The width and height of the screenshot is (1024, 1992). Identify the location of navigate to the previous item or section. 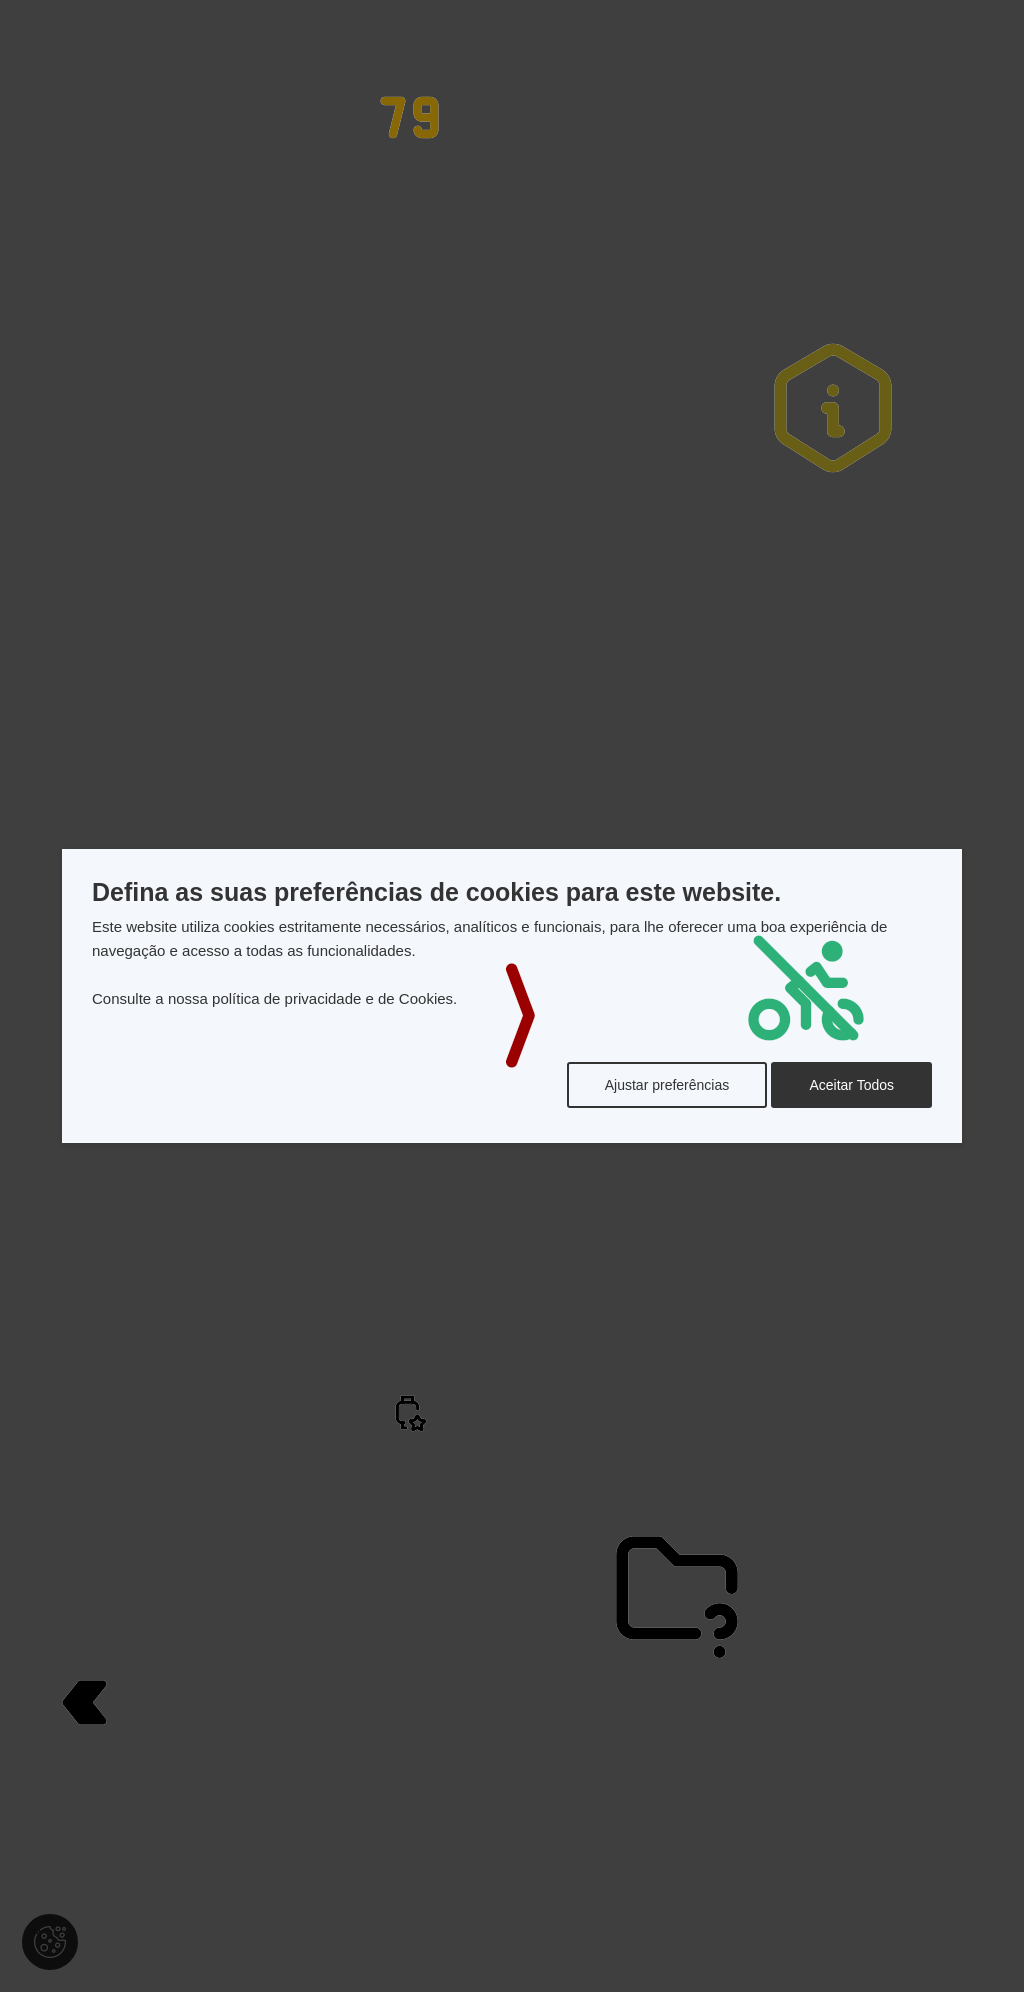
(84, 1702).